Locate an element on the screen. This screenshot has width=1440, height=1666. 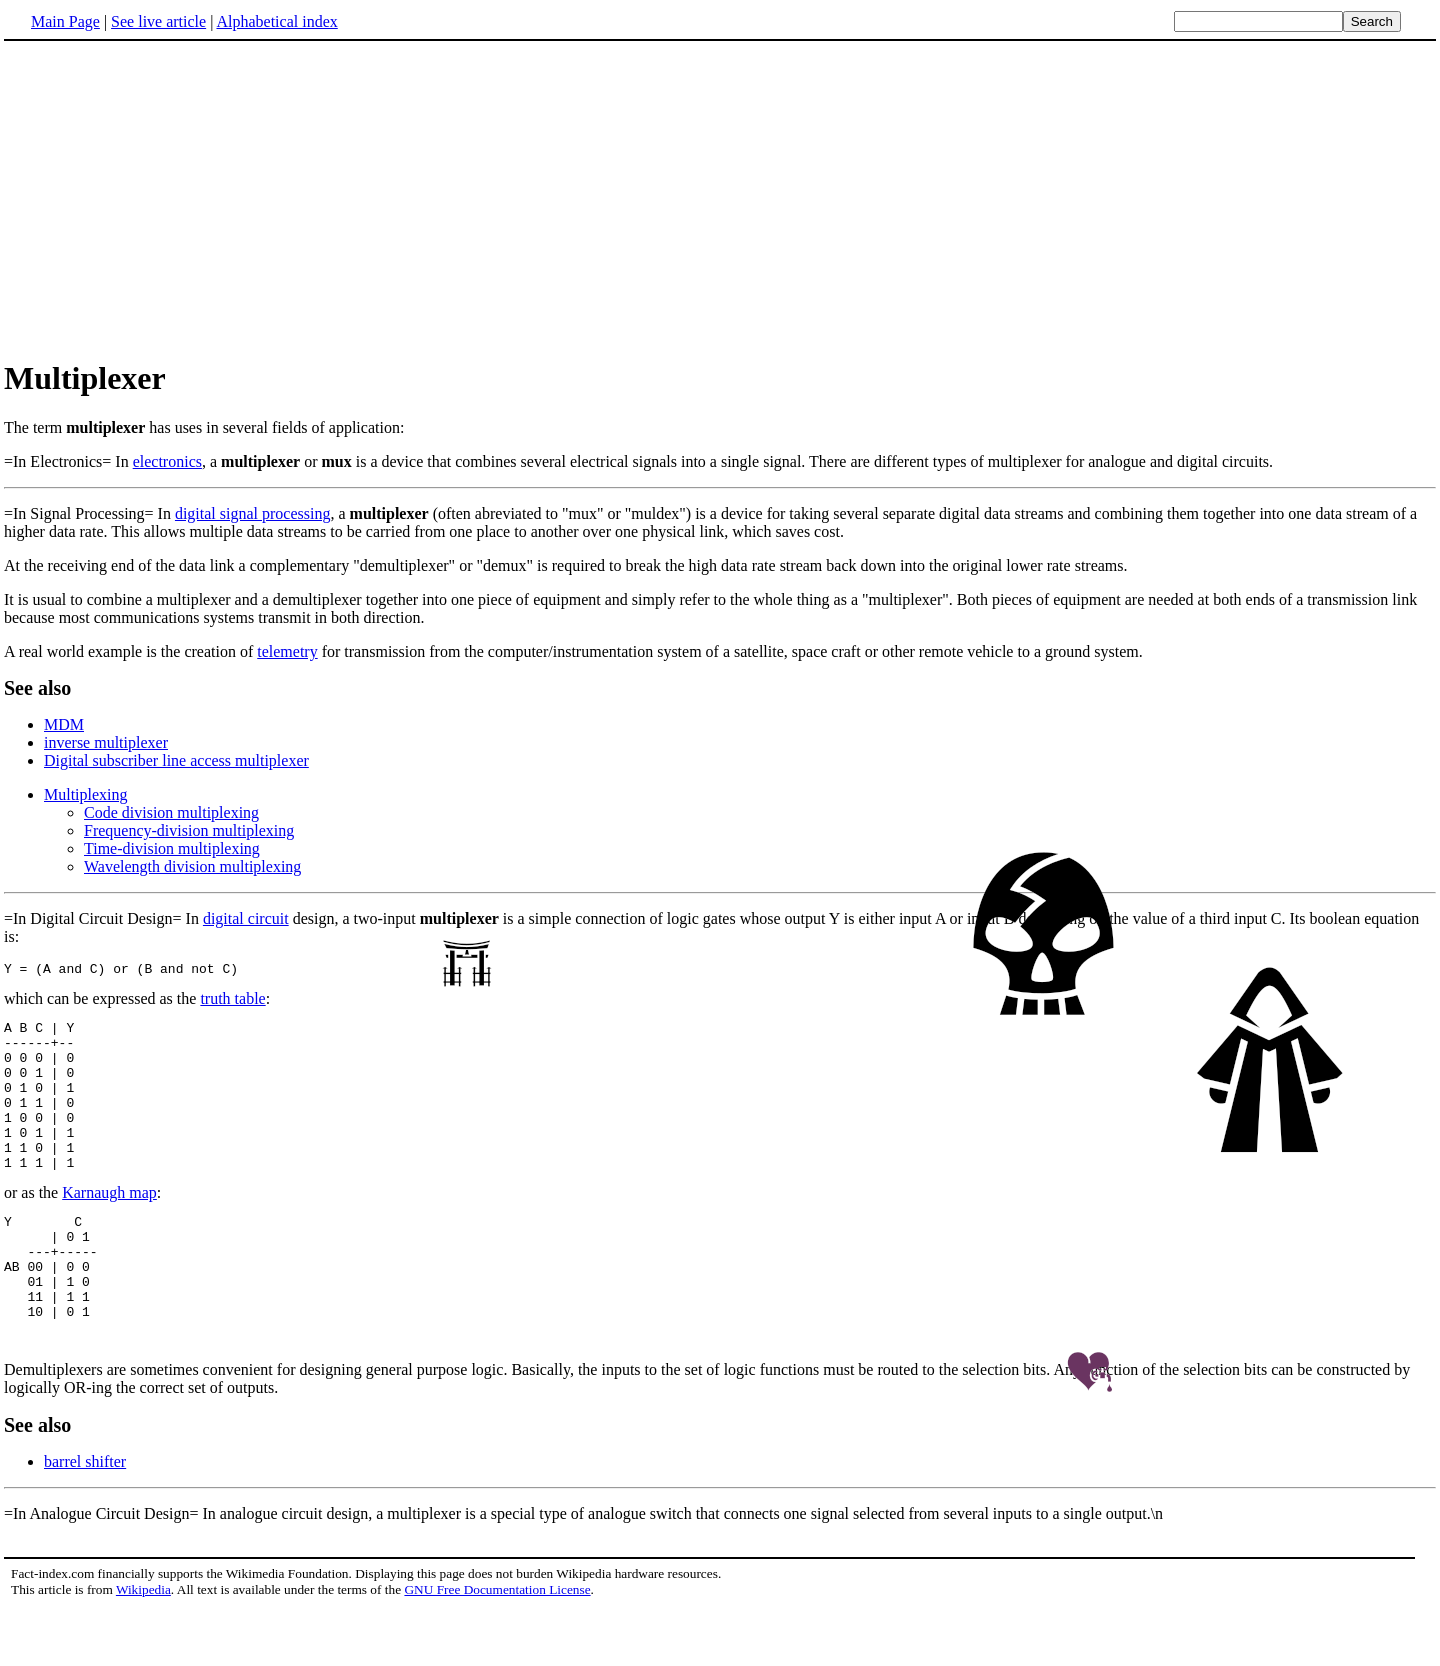
tap into health or life resources is located at coordinates (1090, 1370).